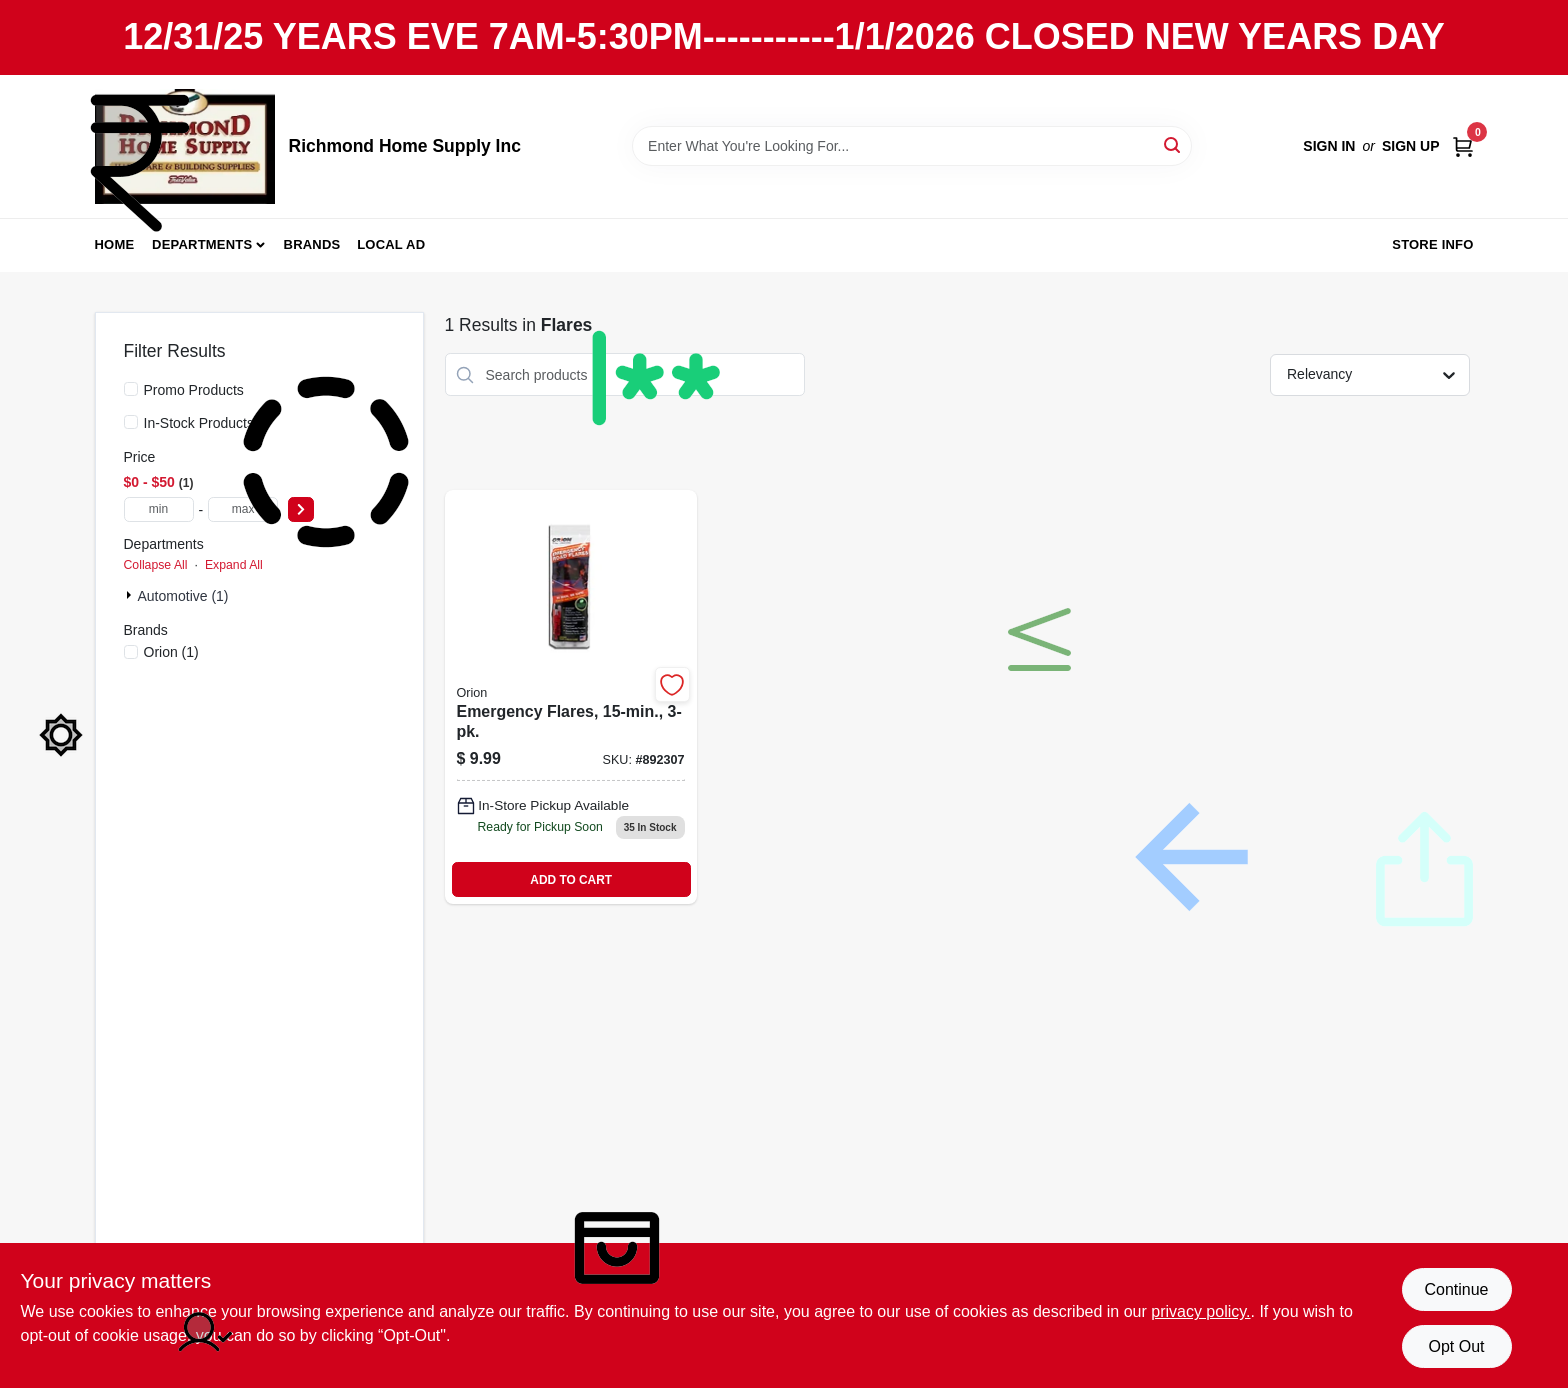  Describe the element at coordinates (1424, 873) in the screenshot. I see `export or share content to another app` at that location.